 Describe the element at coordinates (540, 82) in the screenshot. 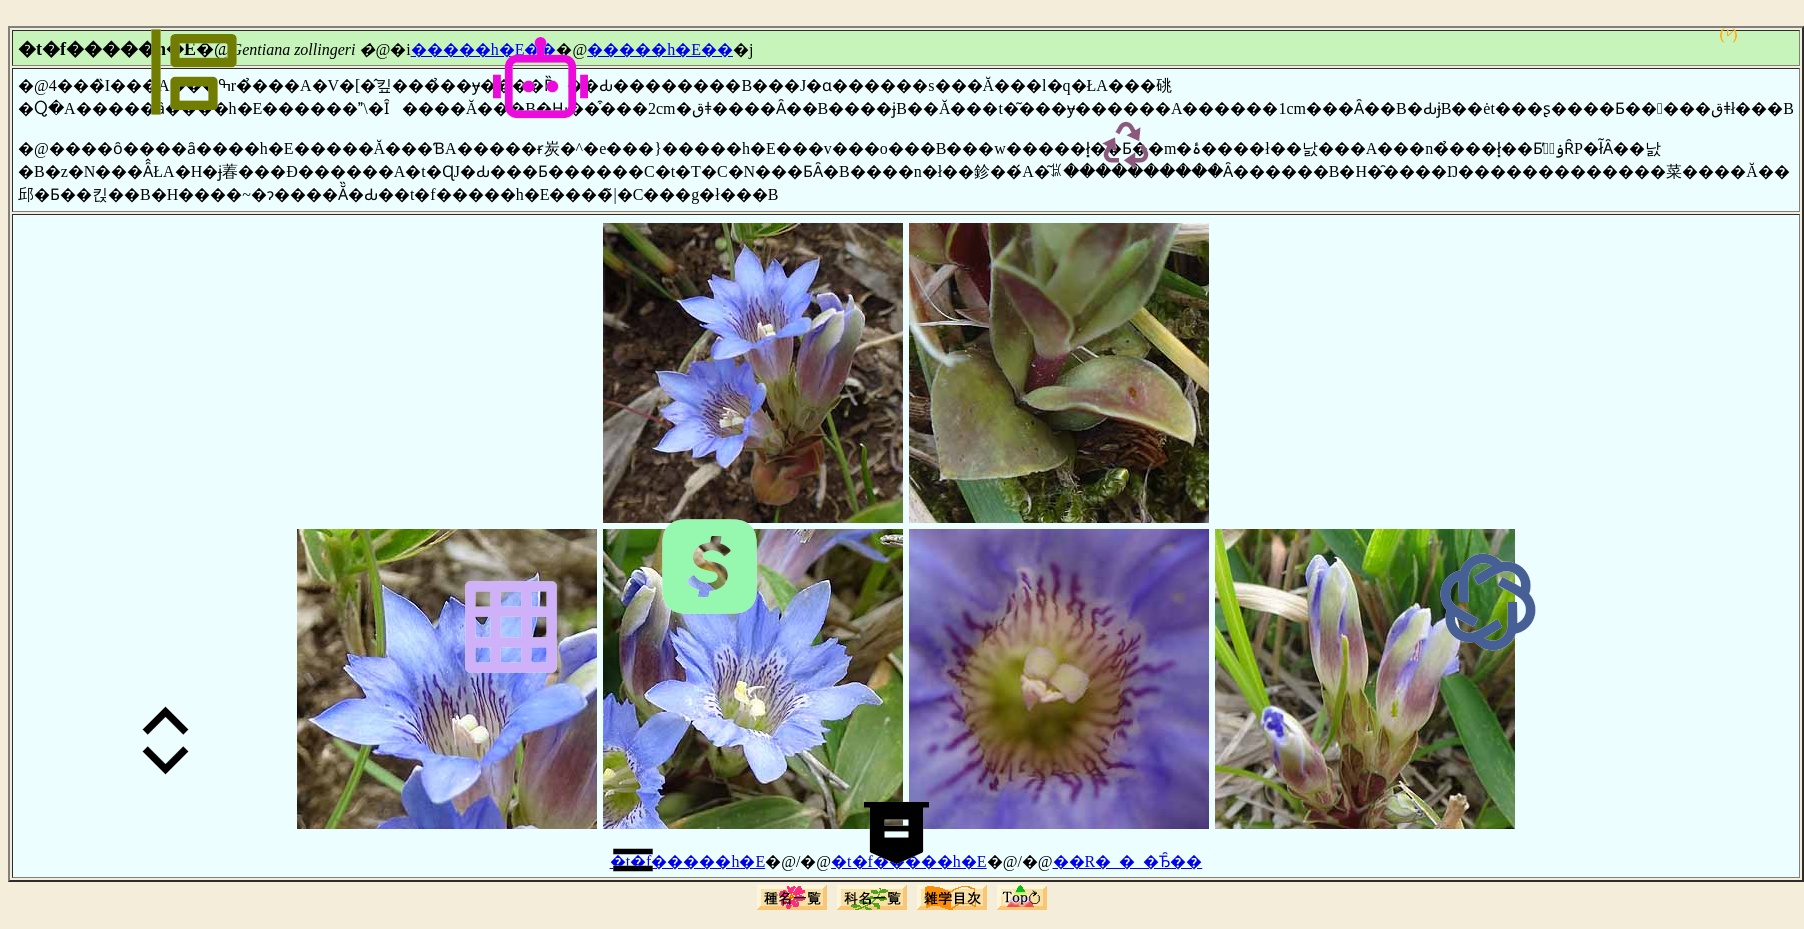

I see `access AI or chatbot features` at that location.